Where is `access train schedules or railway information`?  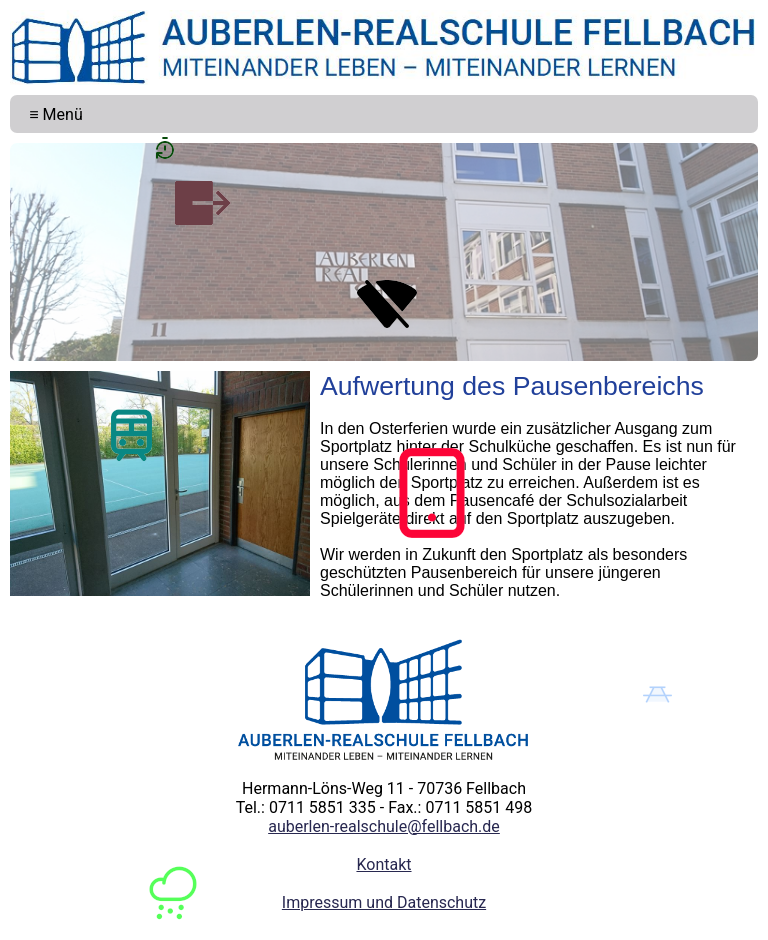
access train schedules or railway information is located at coordinates (131, 433).